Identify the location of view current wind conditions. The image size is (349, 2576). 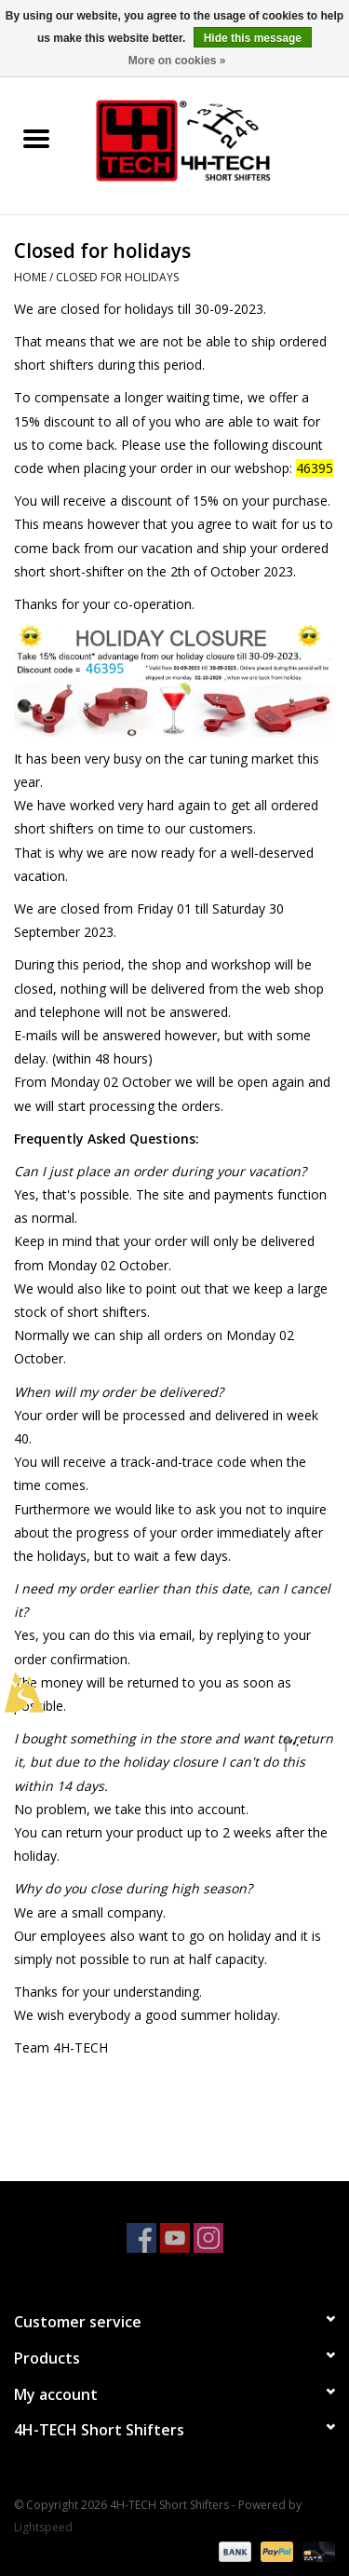
(291, 1744).